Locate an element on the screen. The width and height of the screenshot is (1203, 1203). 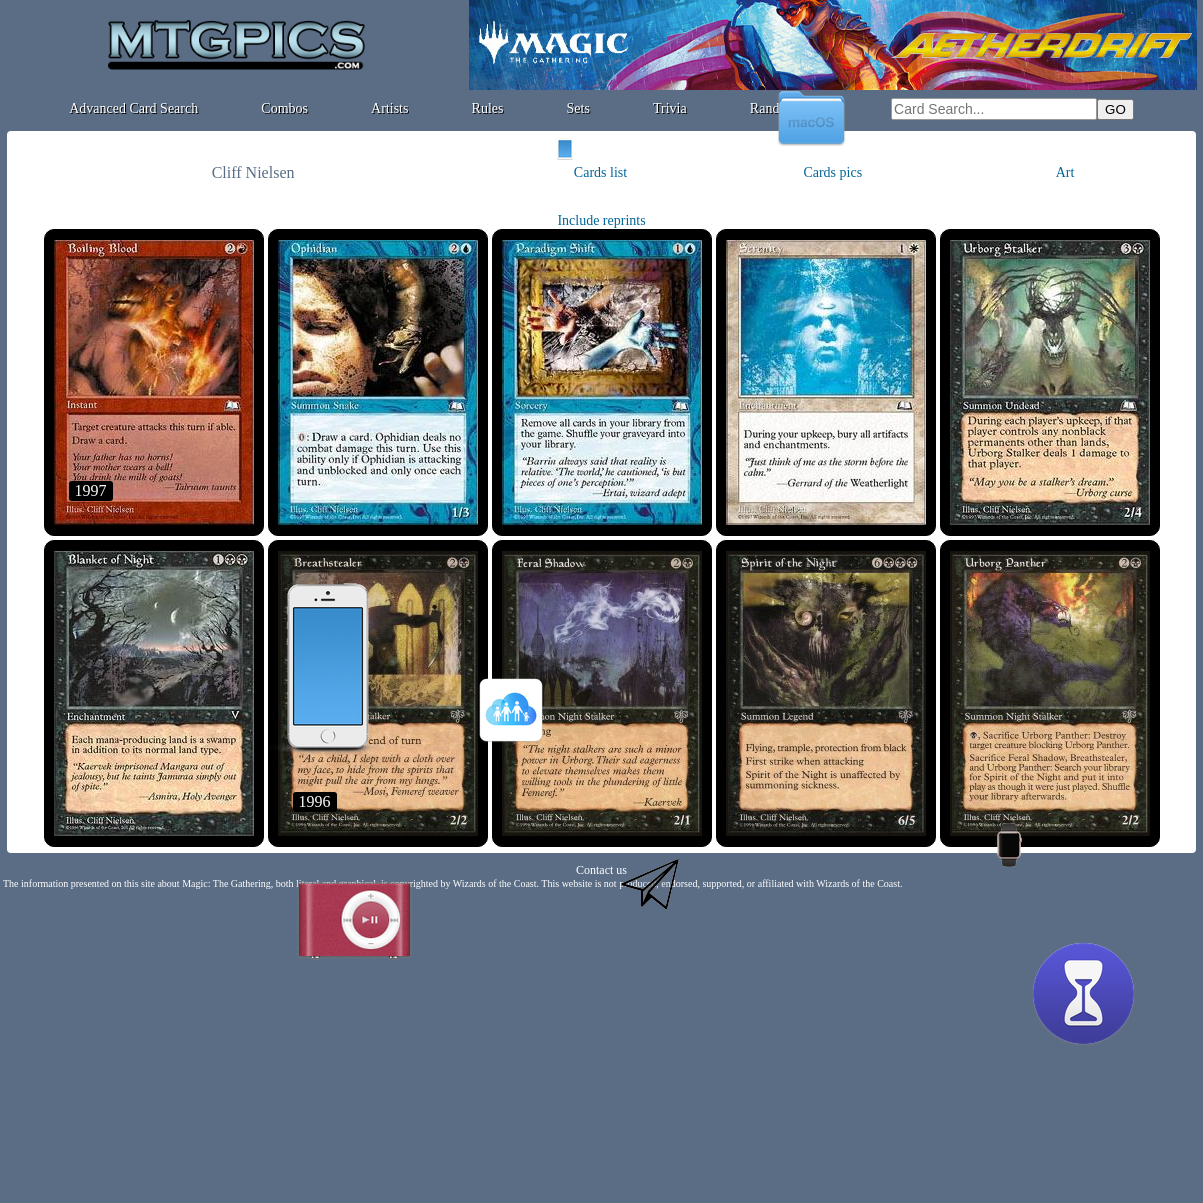
iPad device icon for system identification is located at coordinates (565, 149).